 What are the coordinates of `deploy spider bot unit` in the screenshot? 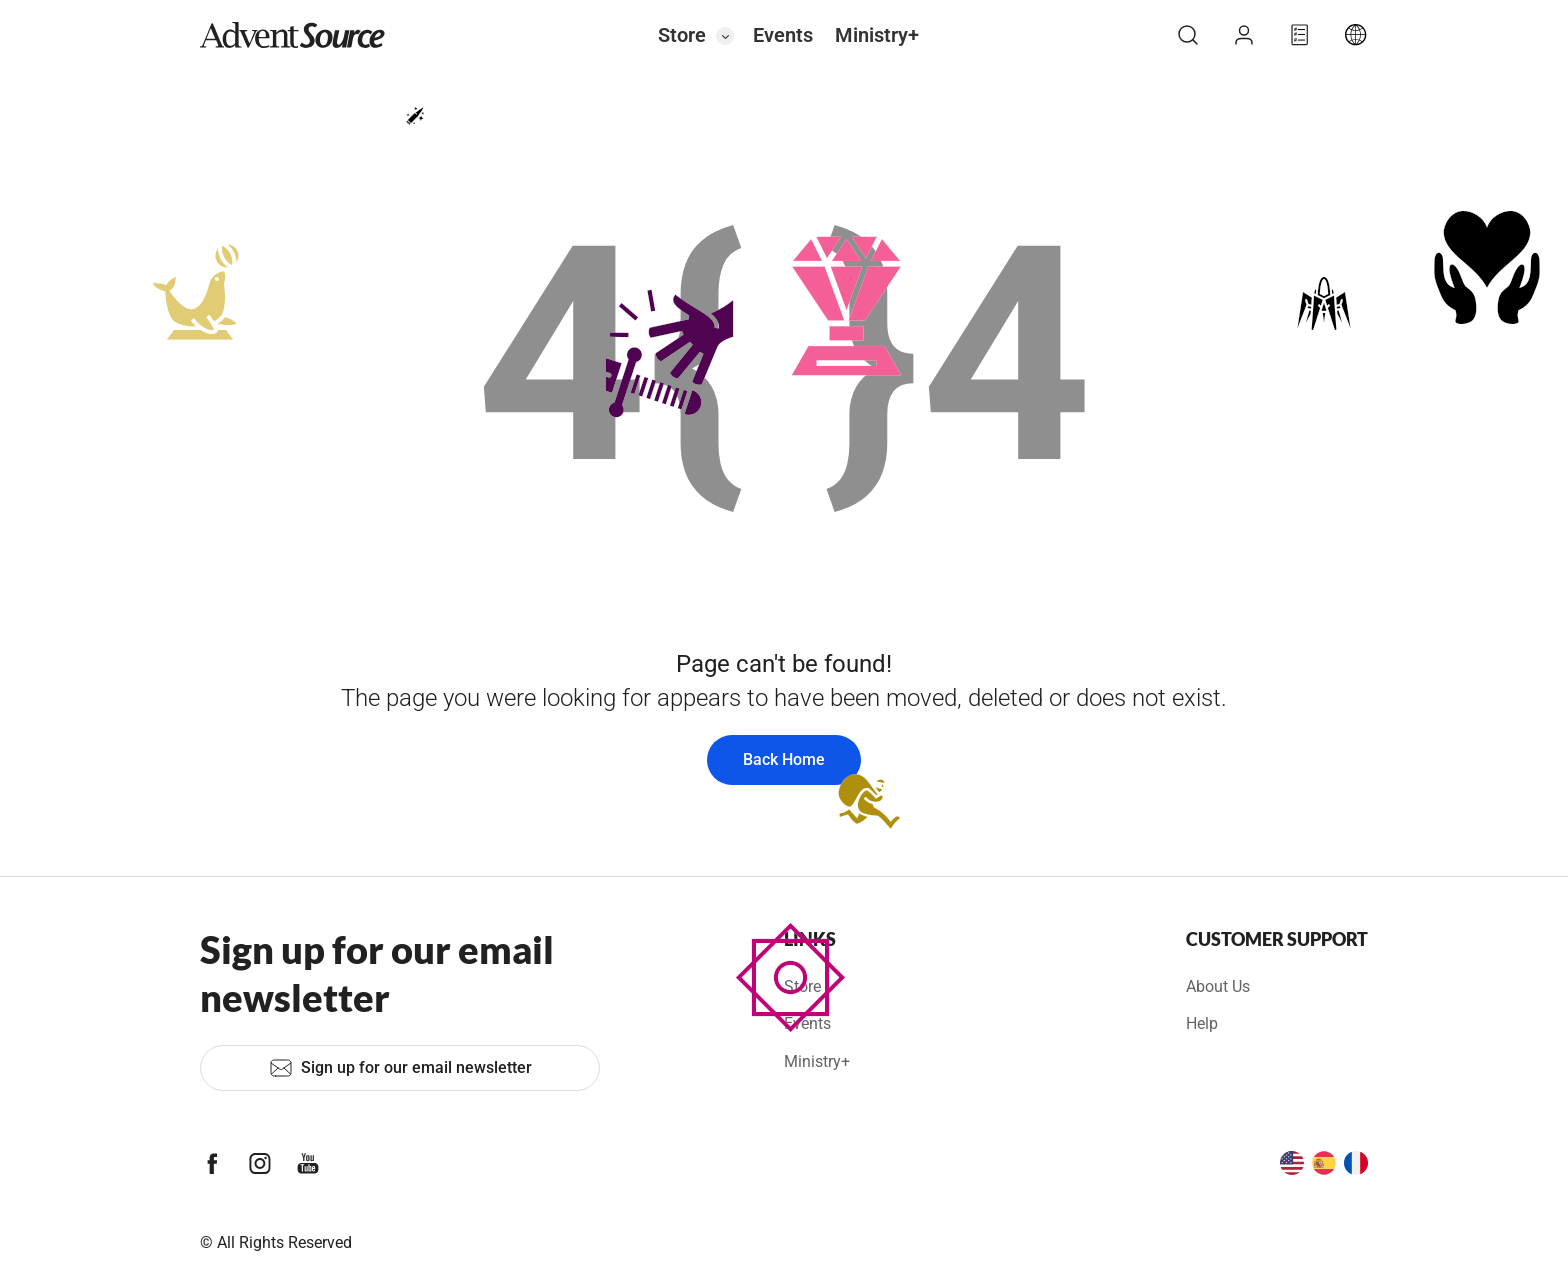 It's located at (1324, 303).